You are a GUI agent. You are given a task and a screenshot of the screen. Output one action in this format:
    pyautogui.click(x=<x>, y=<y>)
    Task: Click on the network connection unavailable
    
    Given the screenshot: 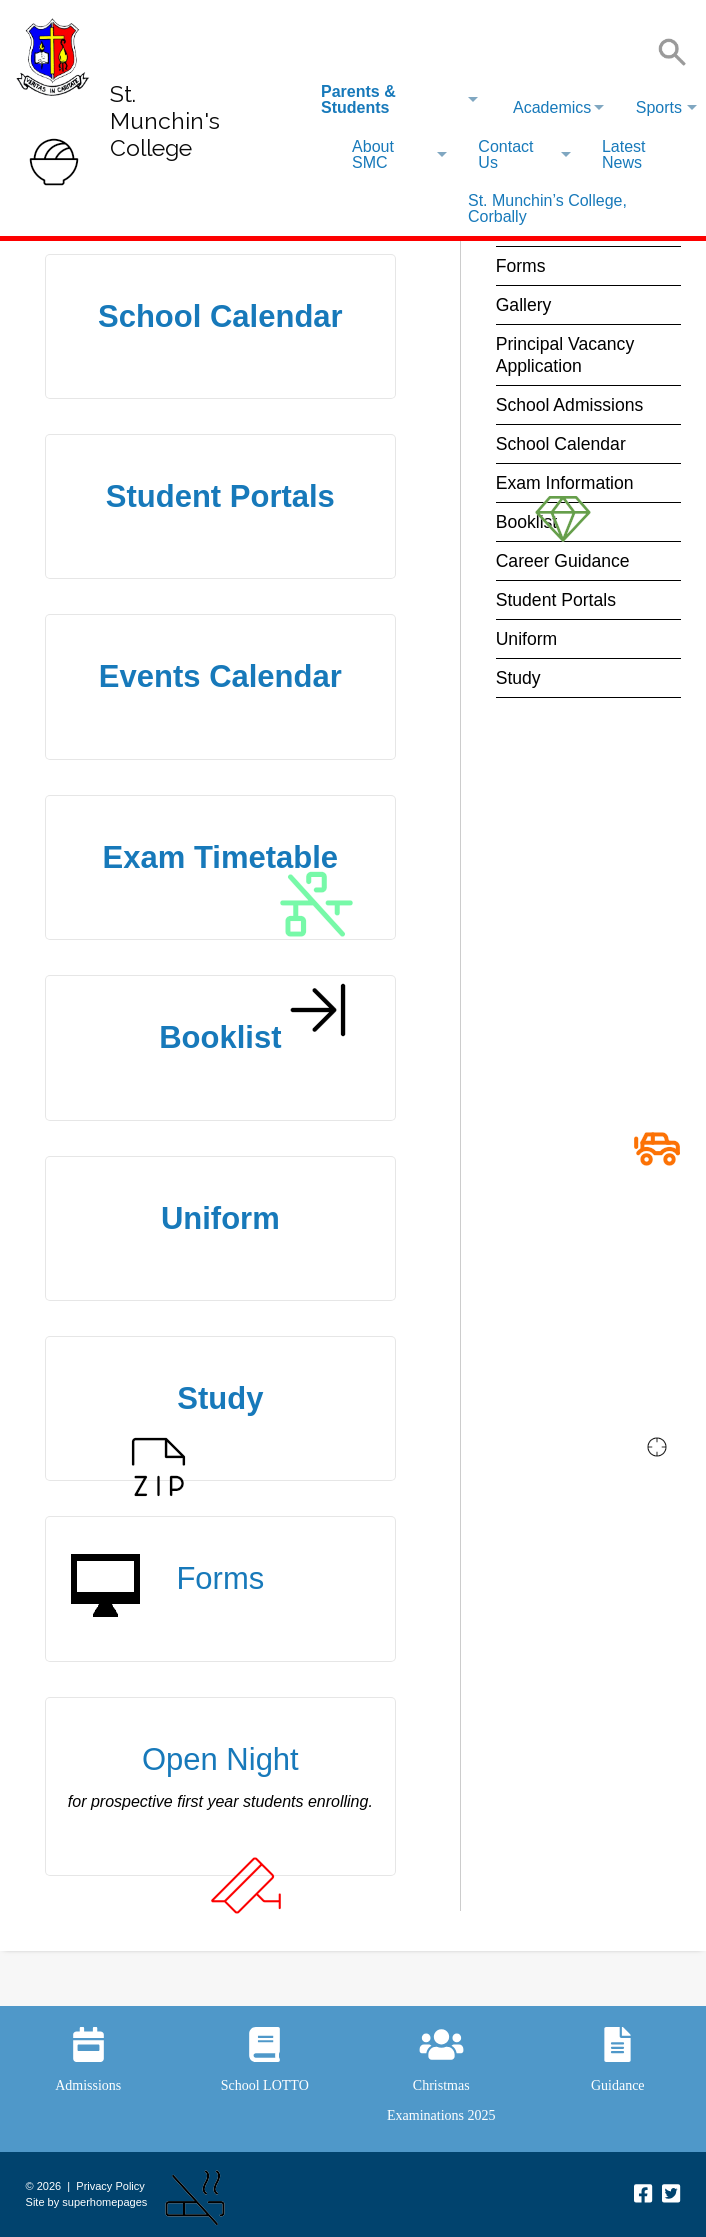 What is the action you would take?
    pyautogui.click(x=316, y=905)
    